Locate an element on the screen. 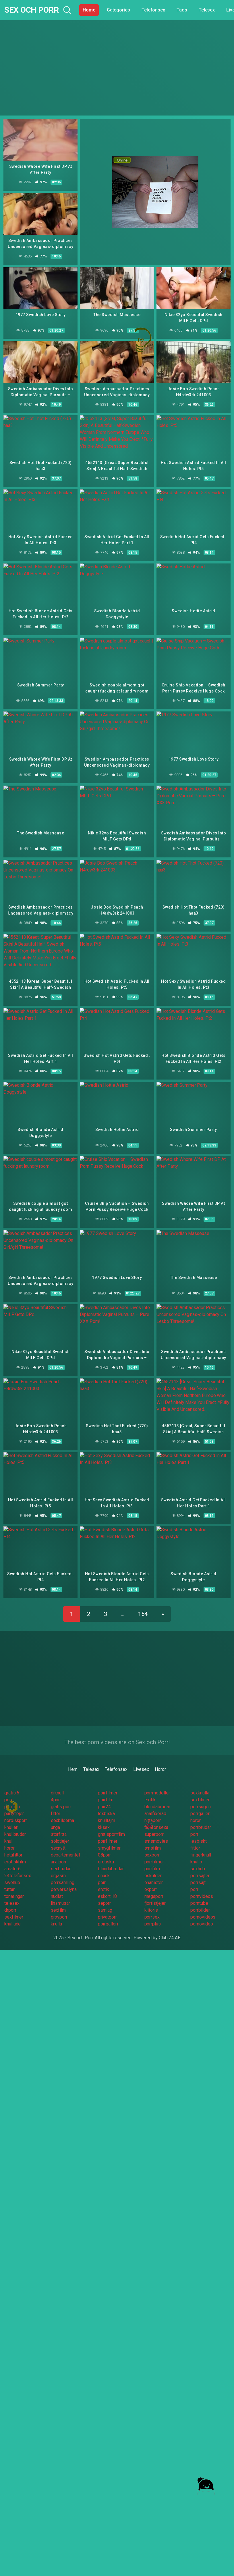  open jabber messaging app is located at coordinates (143, 340).